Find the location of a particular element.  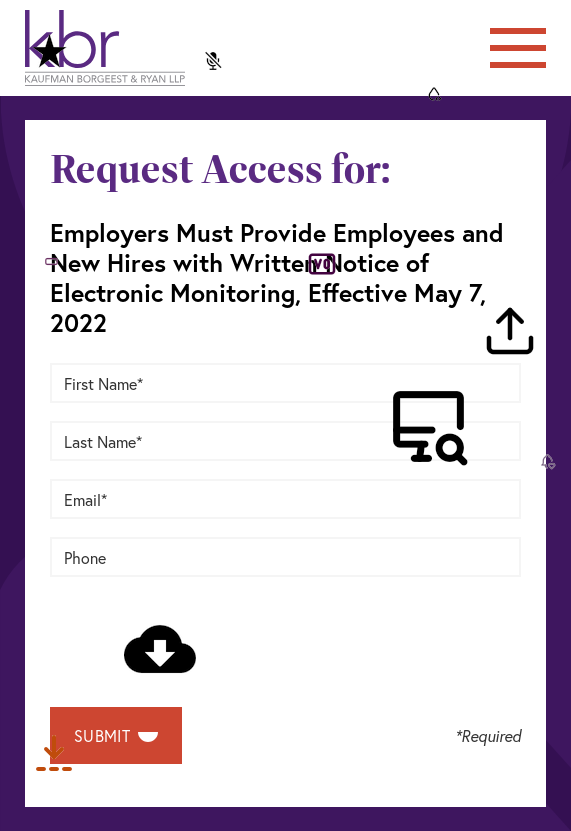

rate or review an item is located at coordinates (49, 50).